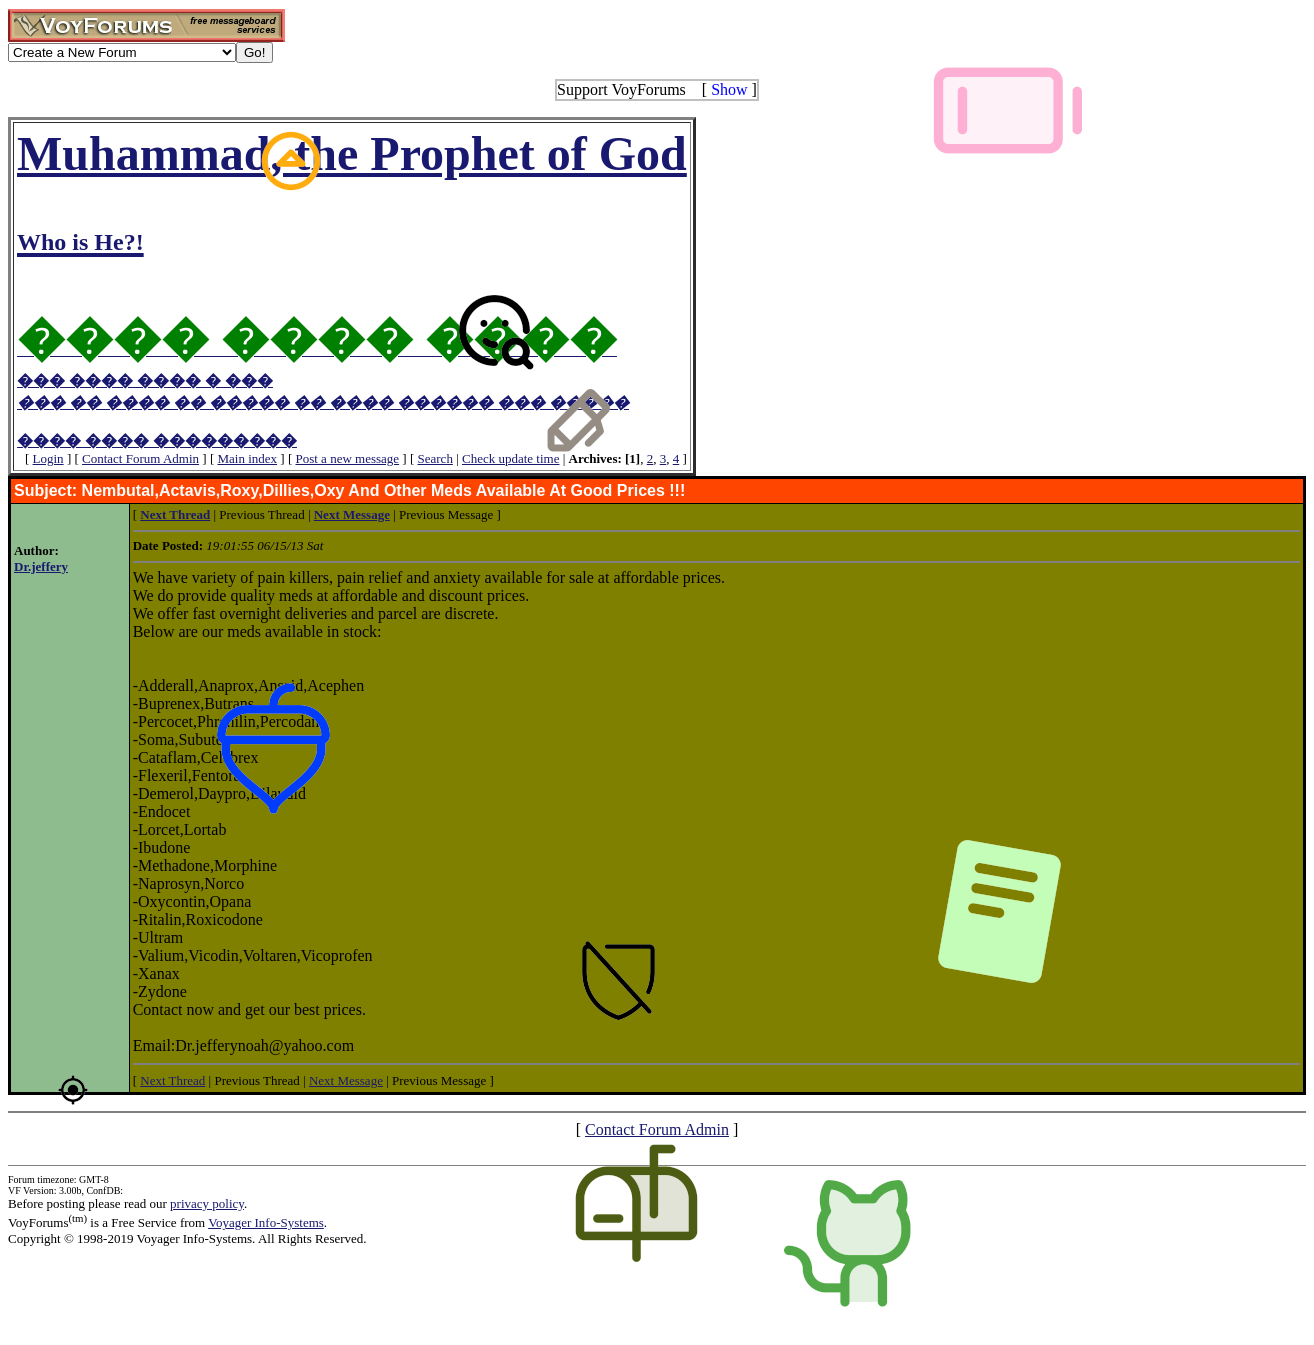 This screenshot has height=1345, width=1314. What do you see at coordinates (618, 977) in the screenshot?
I see `indicates disabled or inactive protection` at bounding box center [618, 977].